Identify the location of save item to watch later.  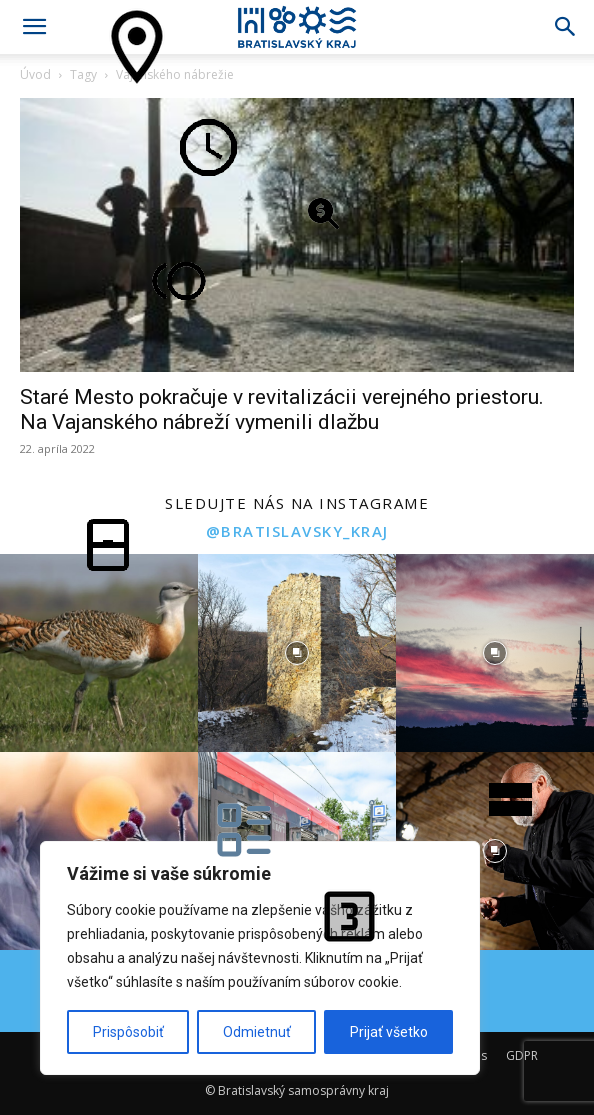
(208, 147).